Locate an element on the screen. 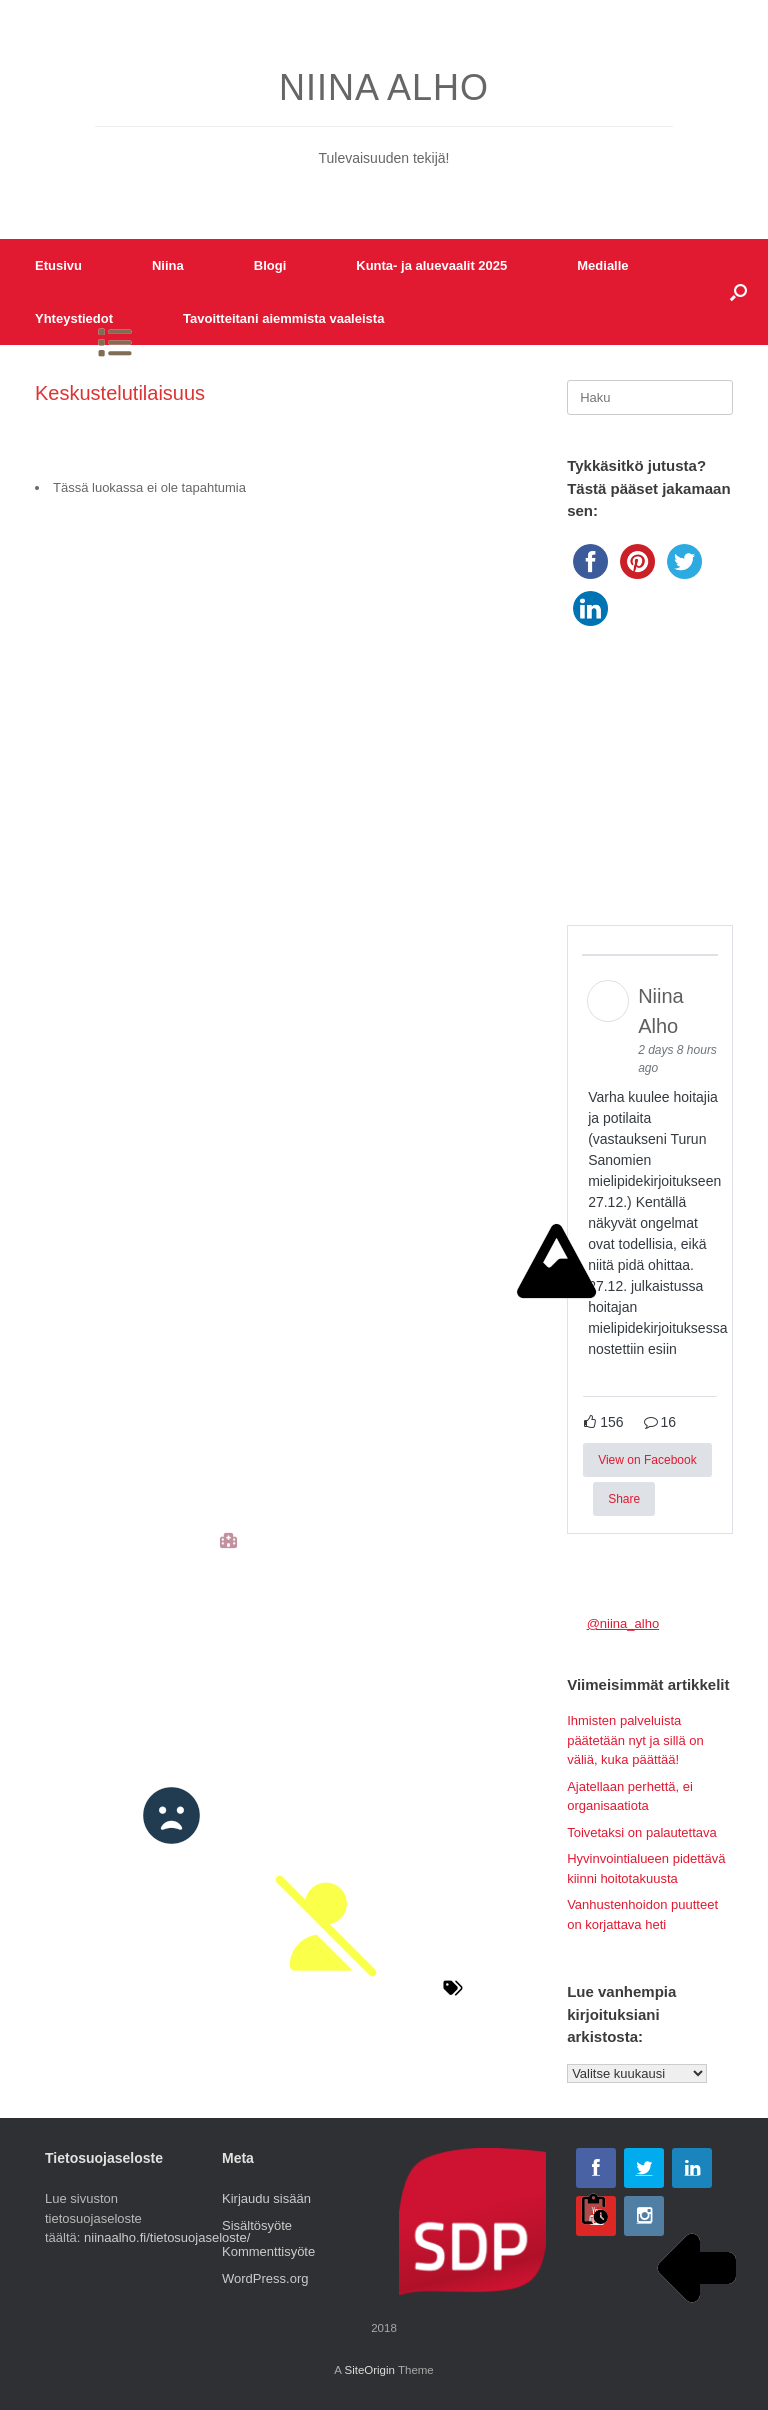 This screenshot has height=2410, width=768. find nearby hospitals or medical facilities is located at coordinates (228, 1540).